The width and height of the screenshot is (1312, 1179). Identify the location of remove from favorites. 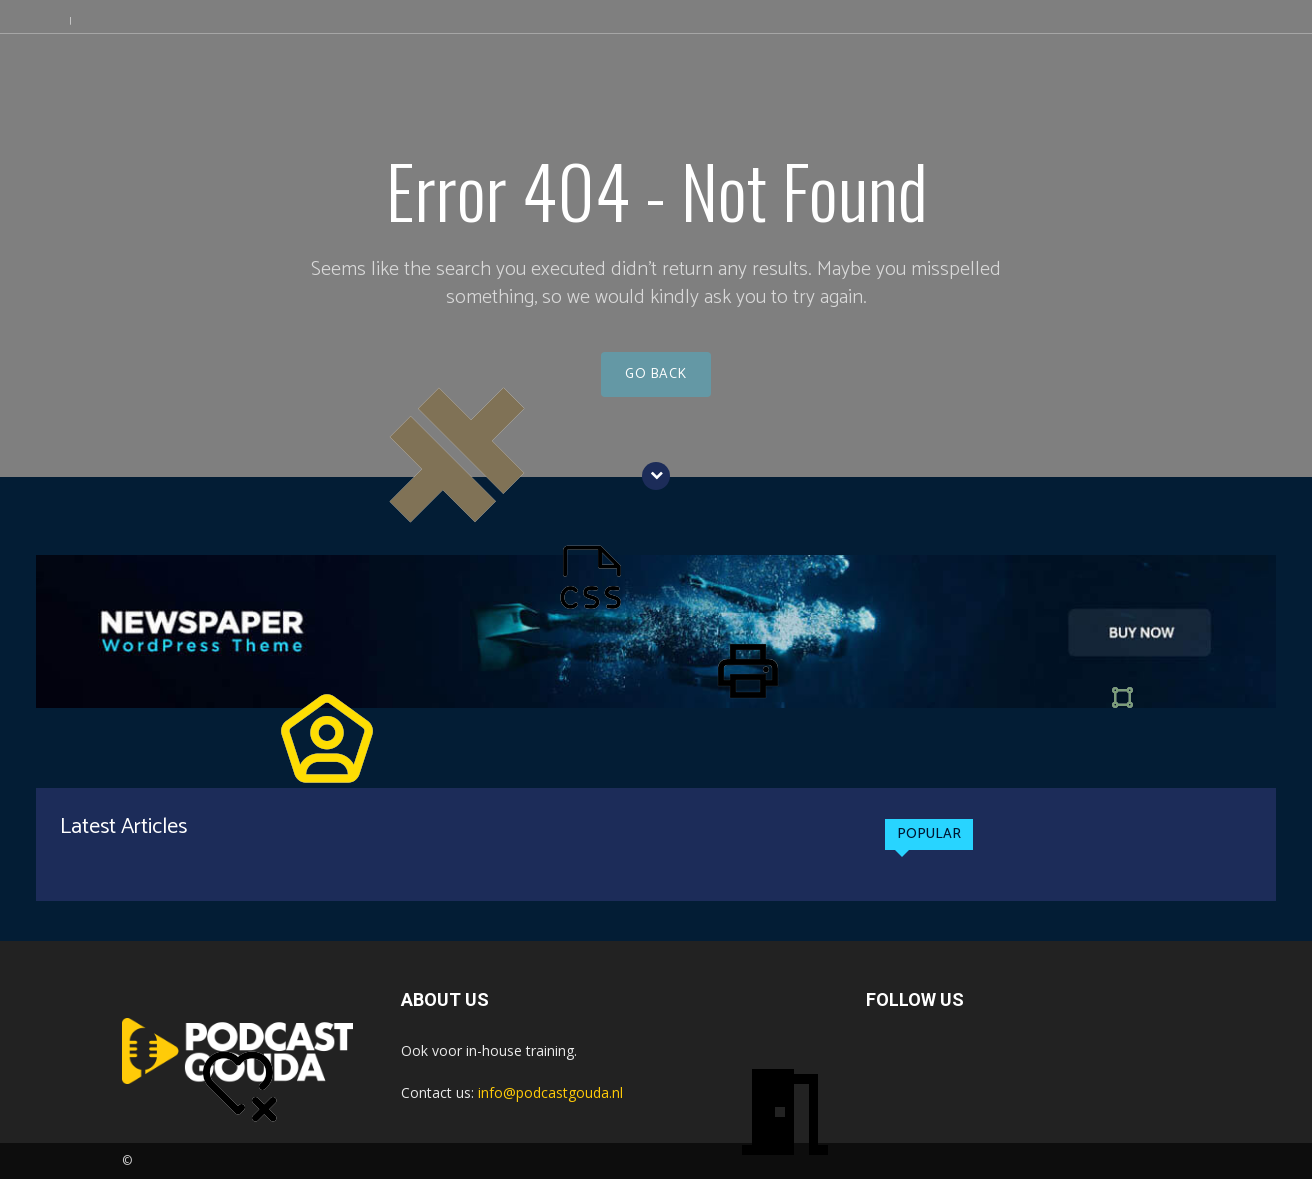
(238, 1083).